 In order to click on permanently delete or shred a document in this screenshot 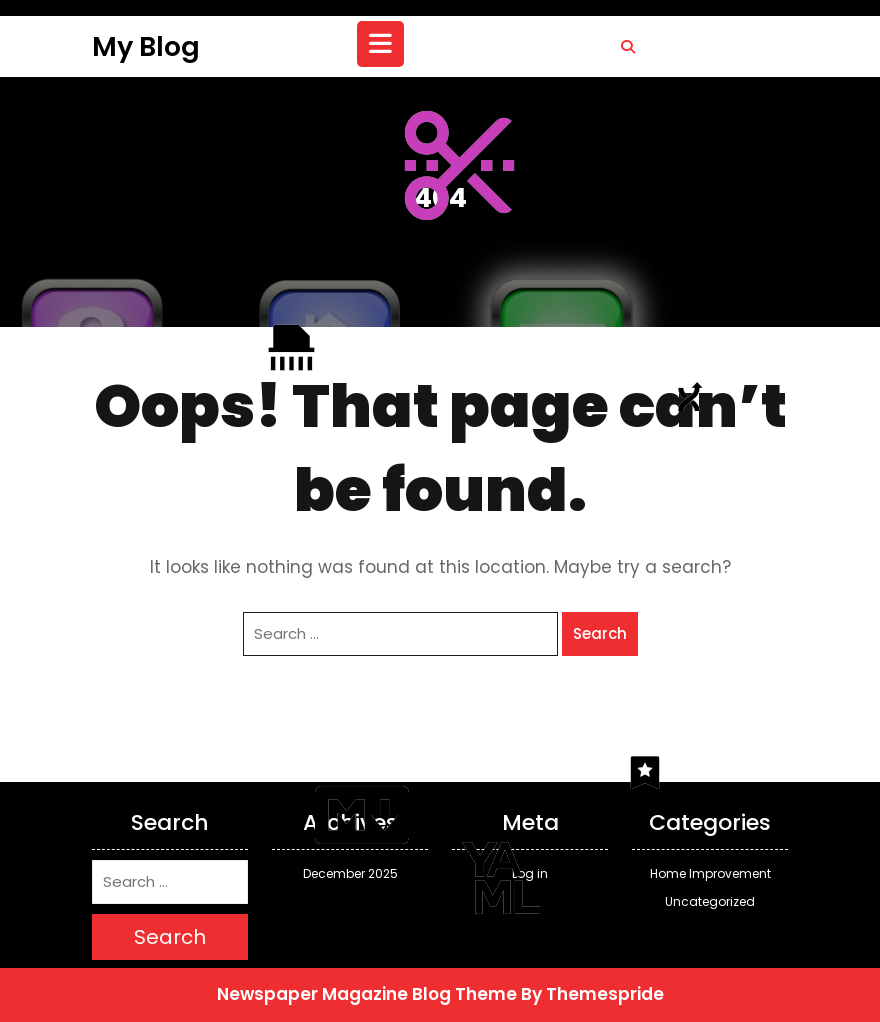, I will do `click(291, 347)`.